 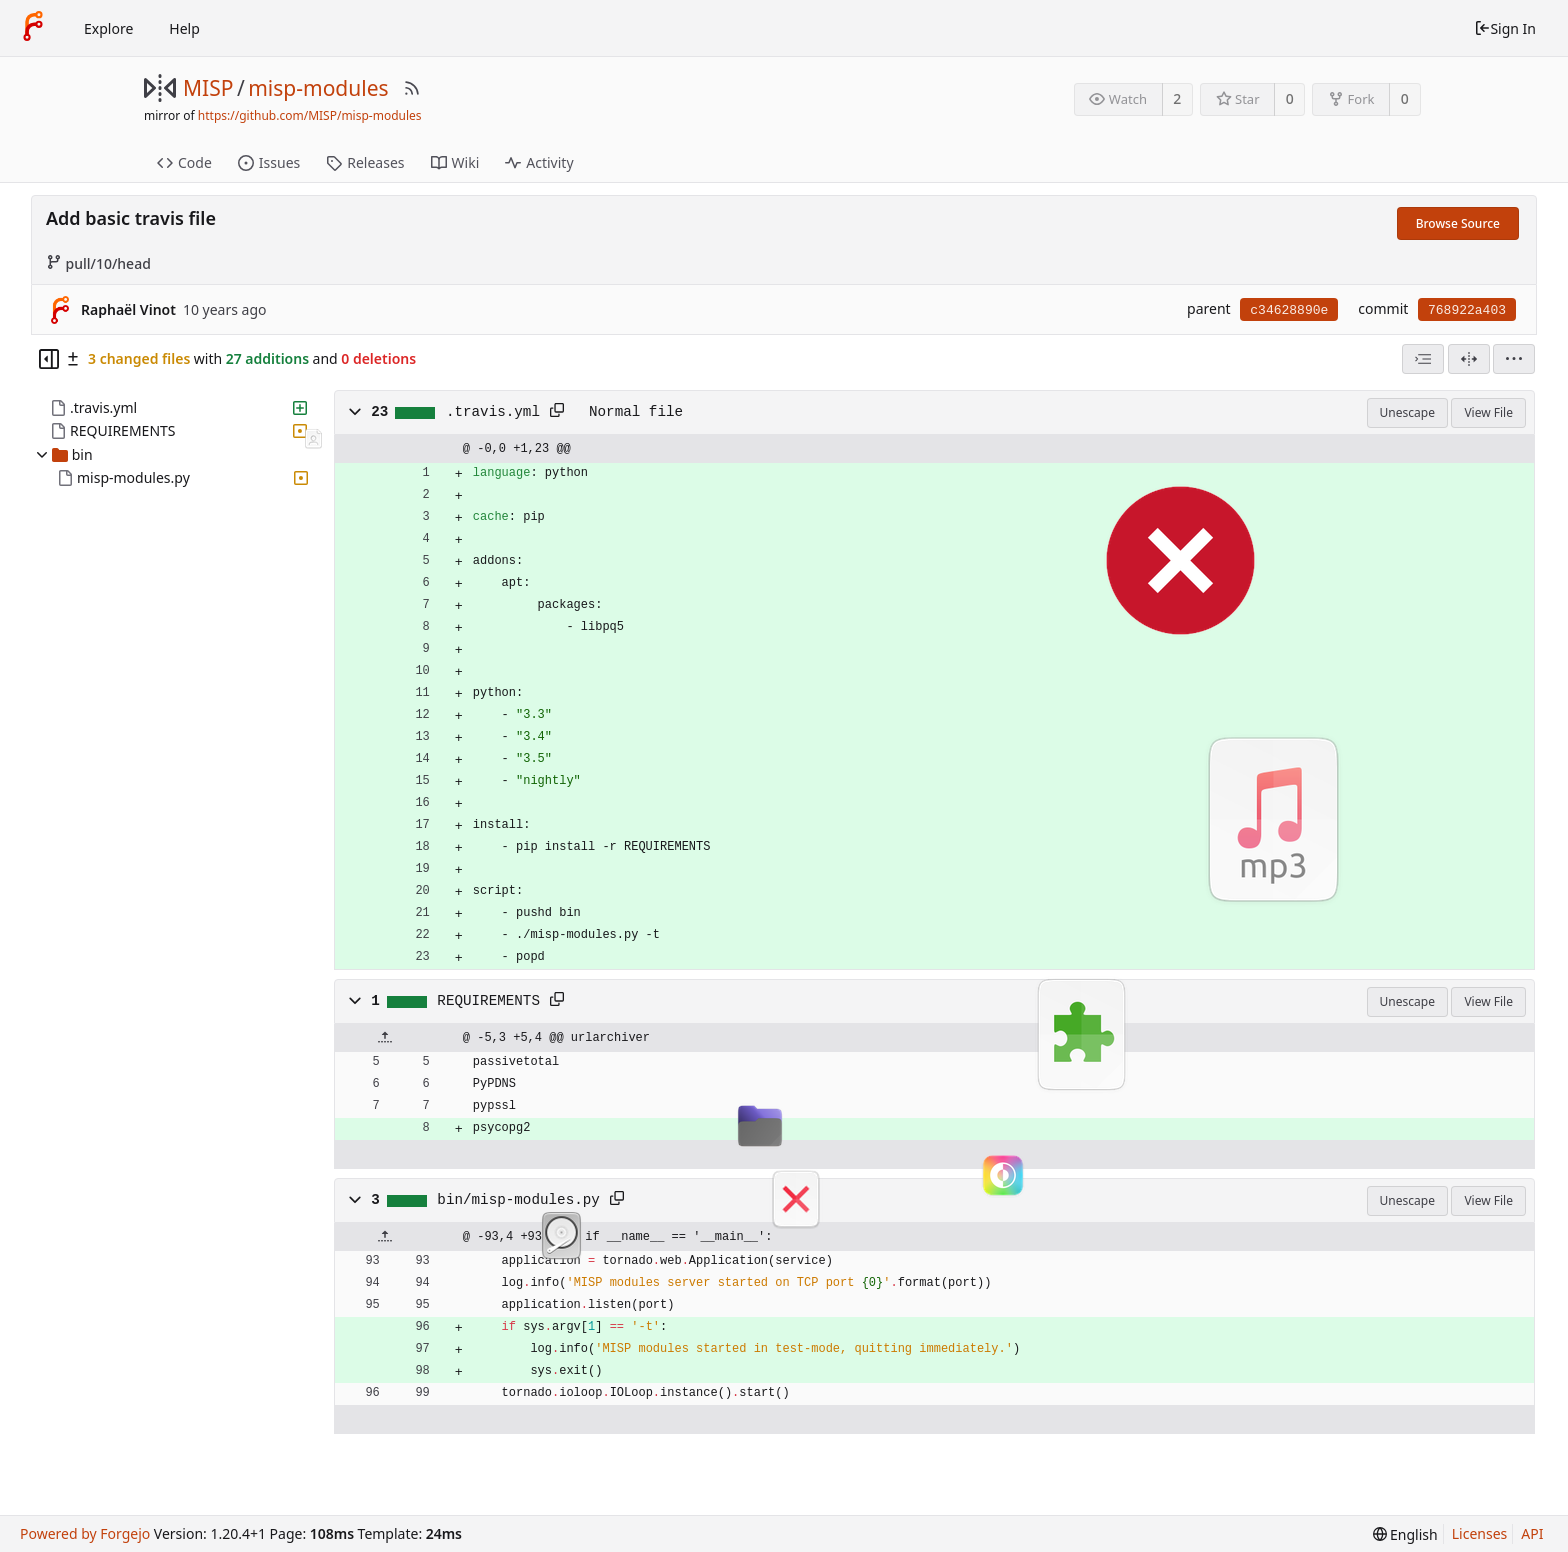 What do you see at coordinates (313, 438) in the screenshot?
I see `view document author information` at bounding box center [313, 438].